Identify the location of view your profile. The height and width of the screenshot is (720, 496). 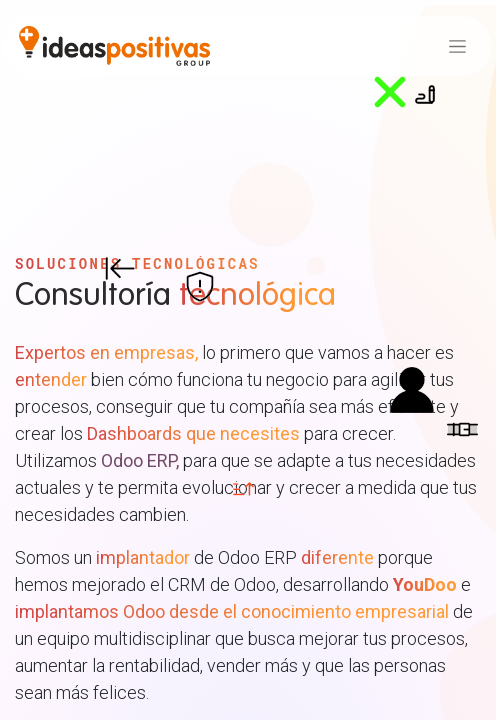
(412, 390).